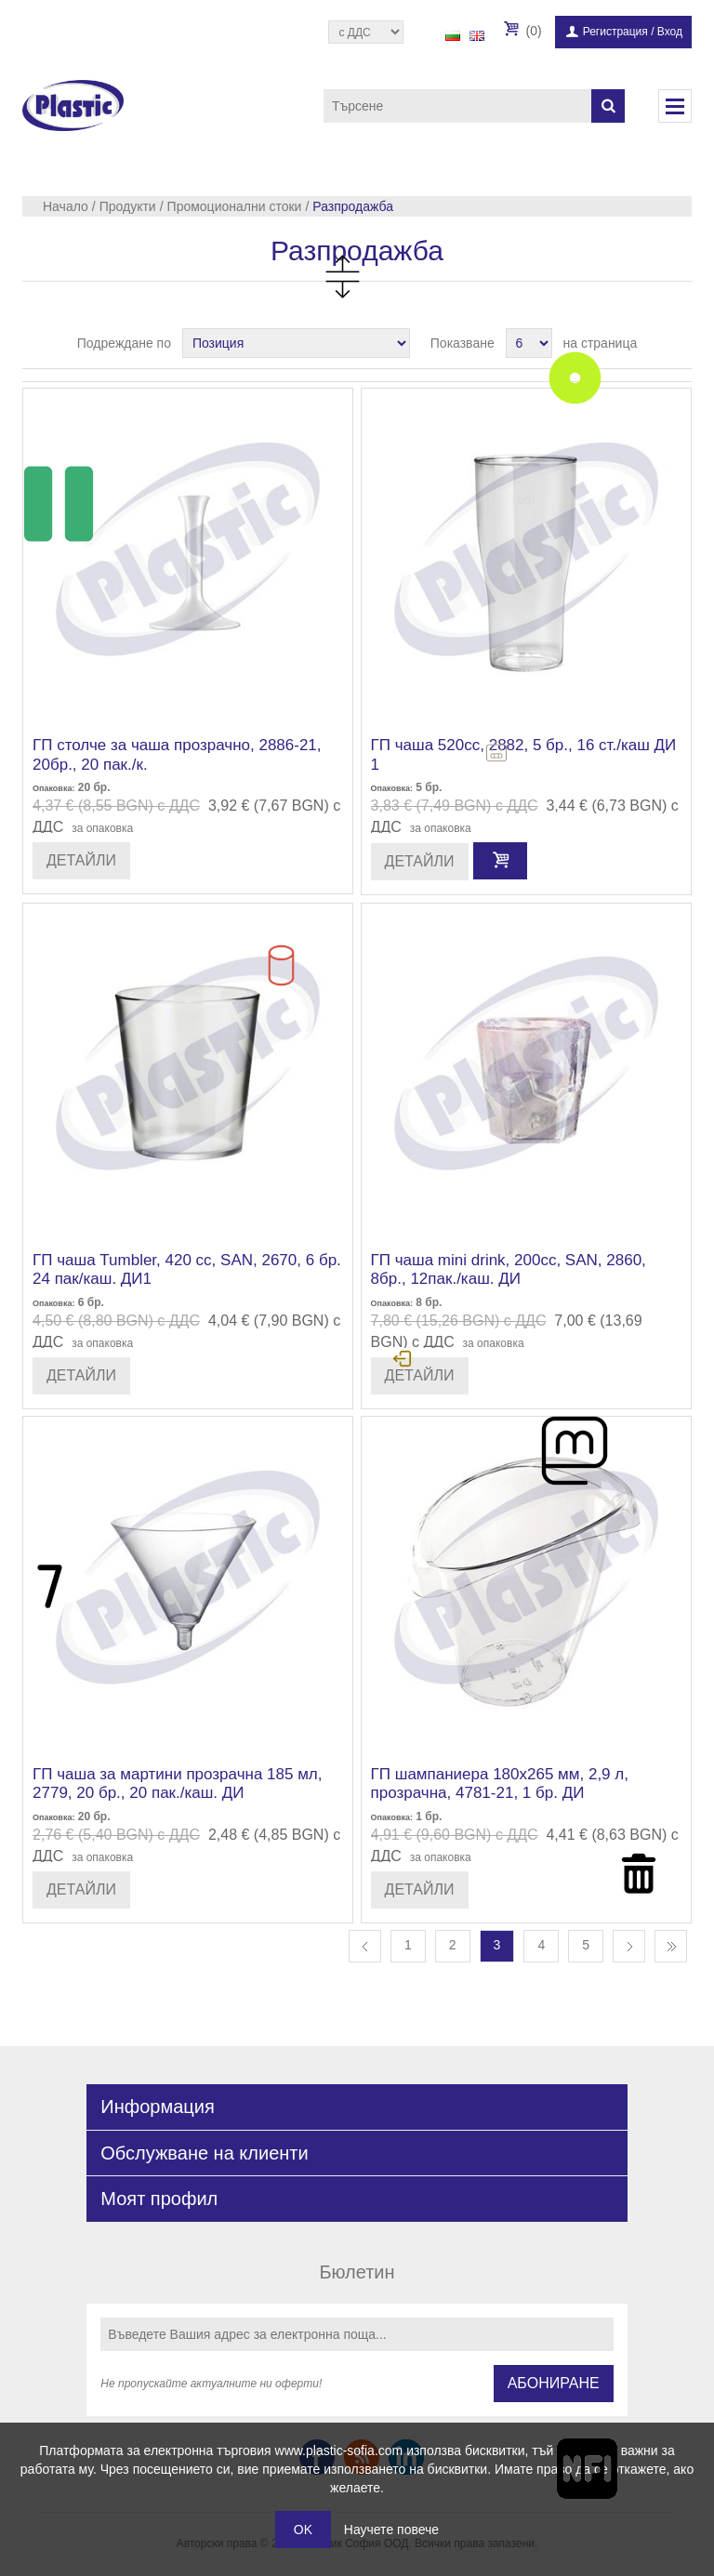 This screenshot has height=2576, width=714. What do you see at coordinates (59, 504) in the screenshot?
I see `pause media playback` at bounding box center [59, 504].